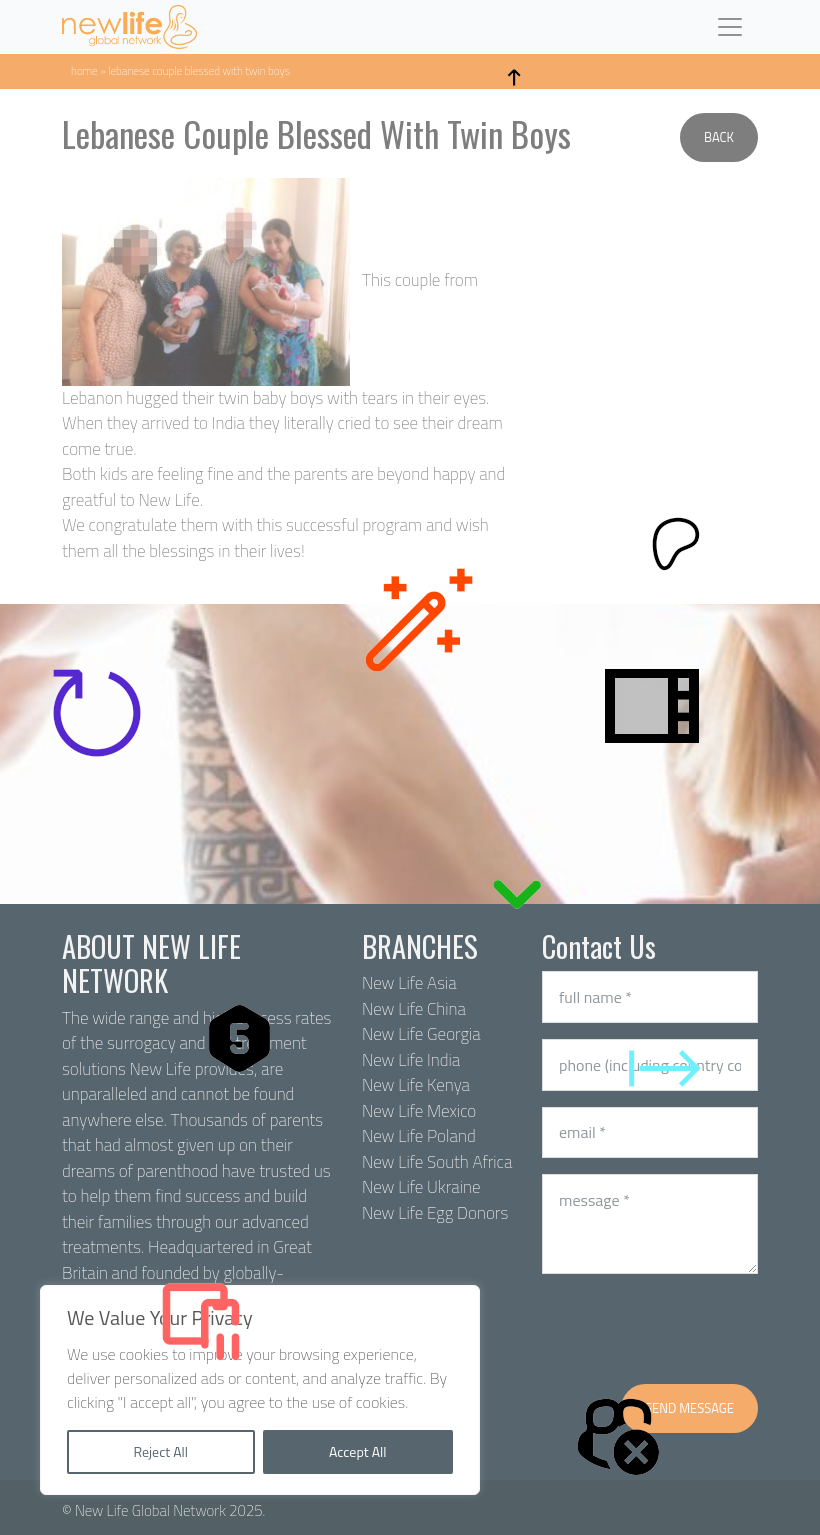 The height and width of the screenshot is (1535, 820). I want to click on apply automatic formatting or enhancements, so click(419, 622).